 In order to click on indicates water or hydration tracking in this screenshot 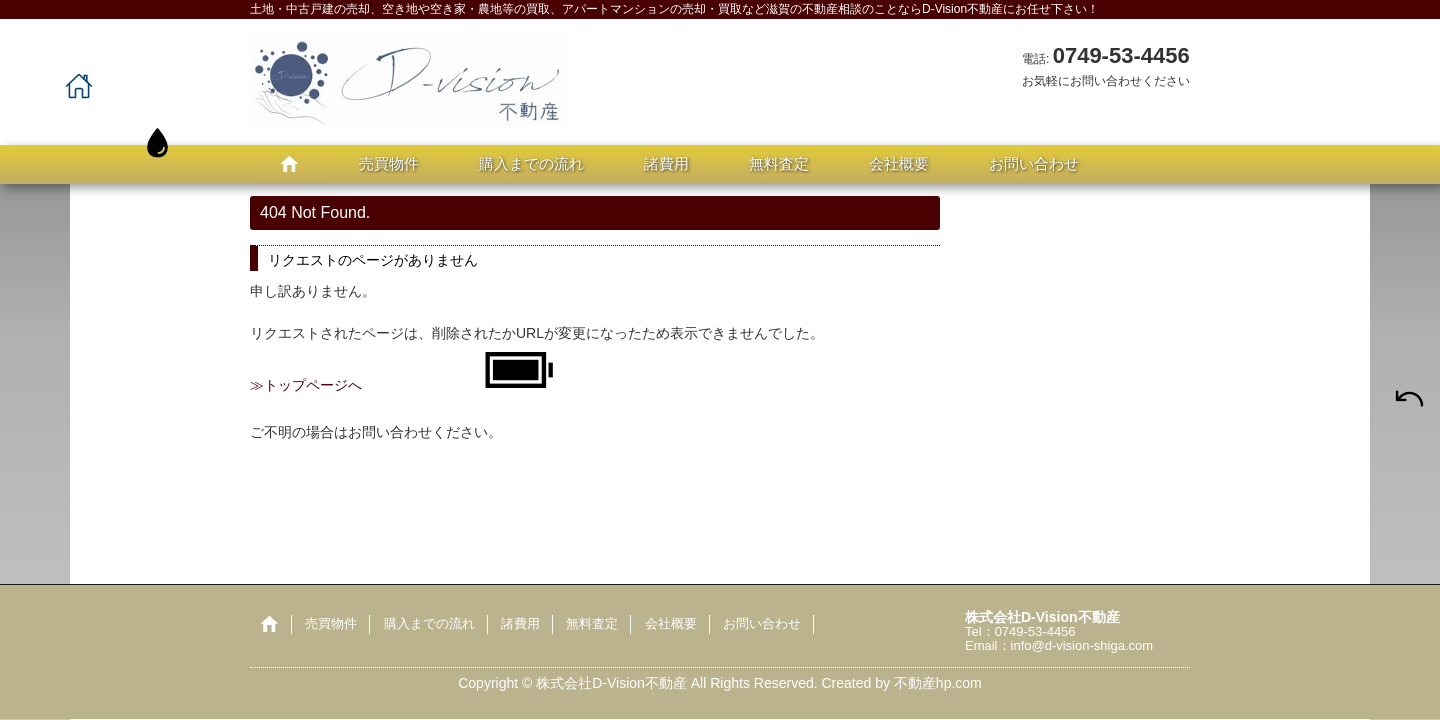, I will do `click(157, 142)`.